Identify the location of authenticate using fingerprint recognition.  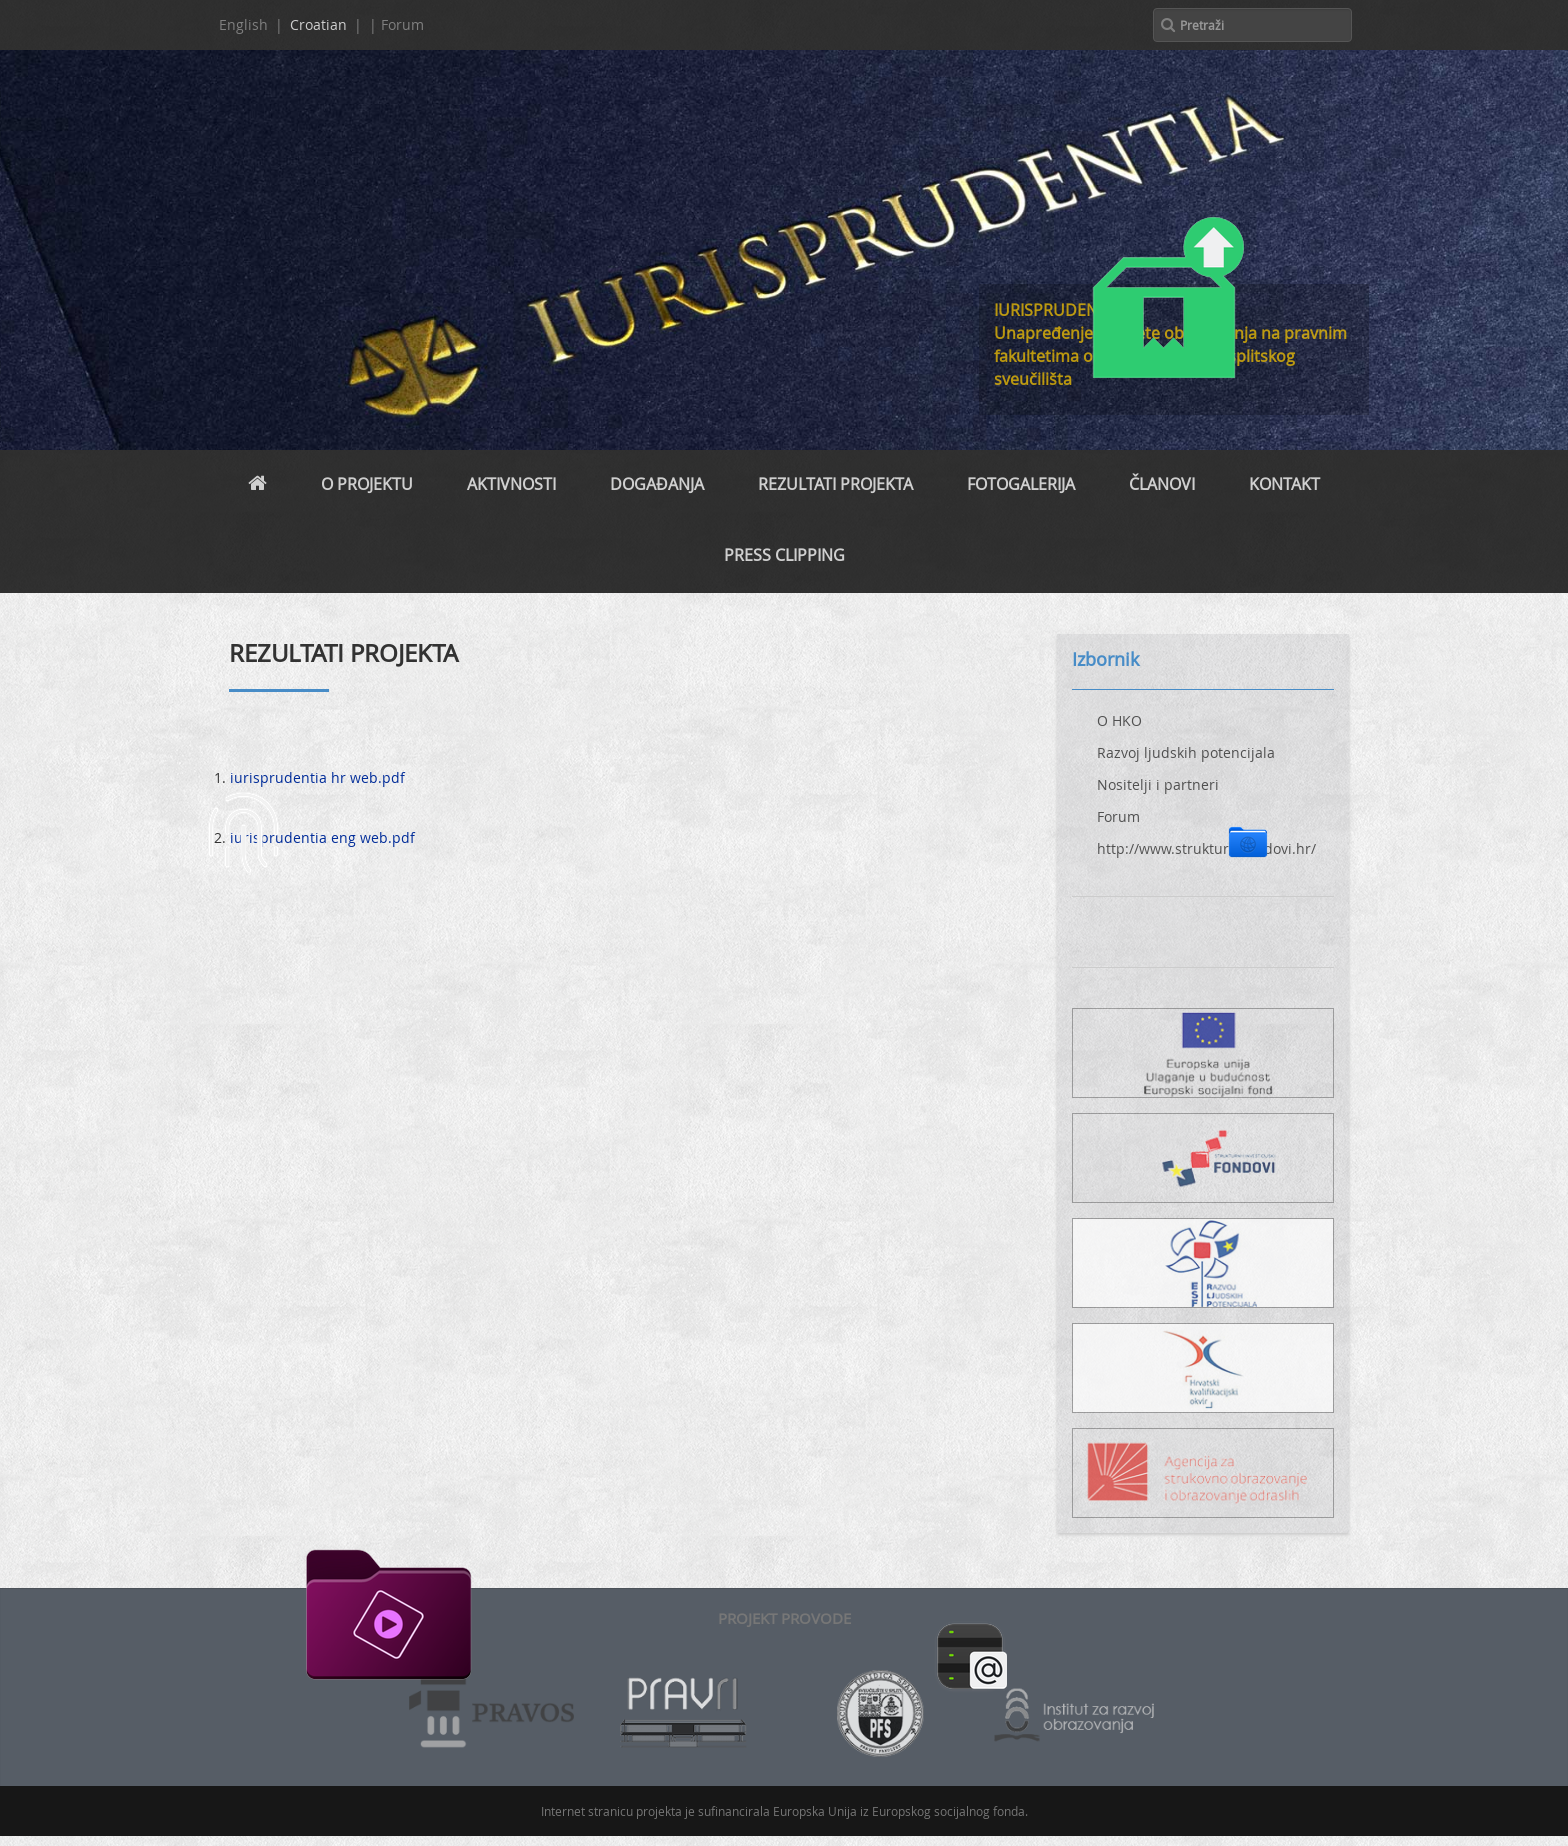
(243, 832).